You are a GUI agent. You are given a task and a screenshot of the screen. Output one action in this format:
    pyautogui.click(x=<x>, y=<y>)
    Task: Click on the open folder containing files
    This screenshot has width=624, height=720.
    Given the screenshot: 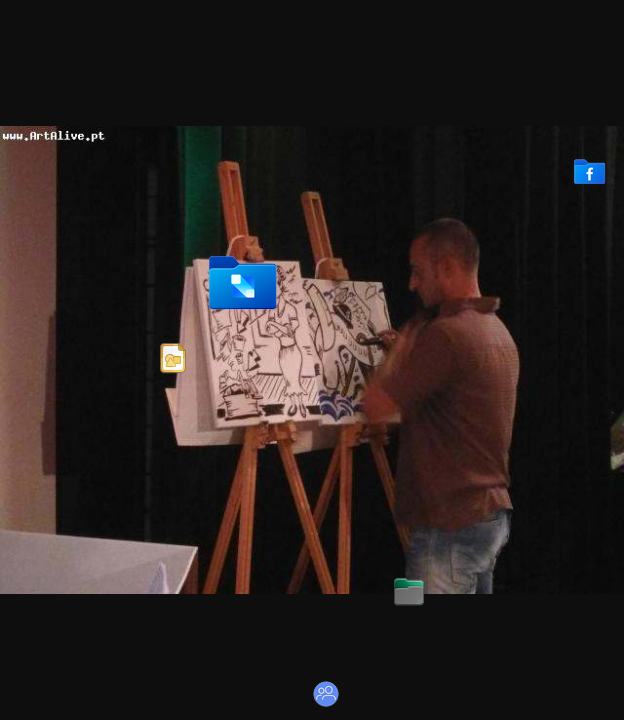 What is the action you would take?
    pyautogui.click(x=409, y=591)
    